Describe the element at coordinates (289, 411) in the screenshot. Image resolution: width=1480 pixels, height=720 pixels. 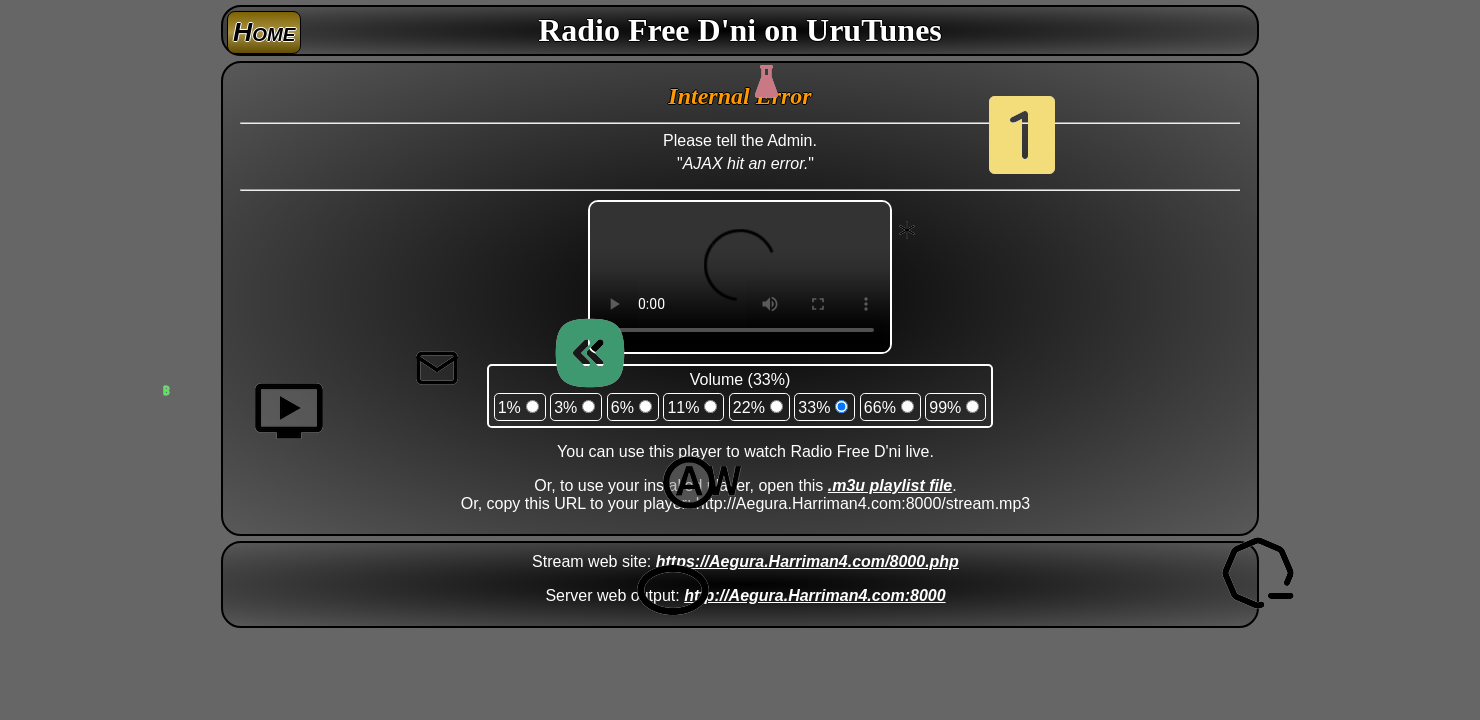
I see `access on-demand video content` at that location.